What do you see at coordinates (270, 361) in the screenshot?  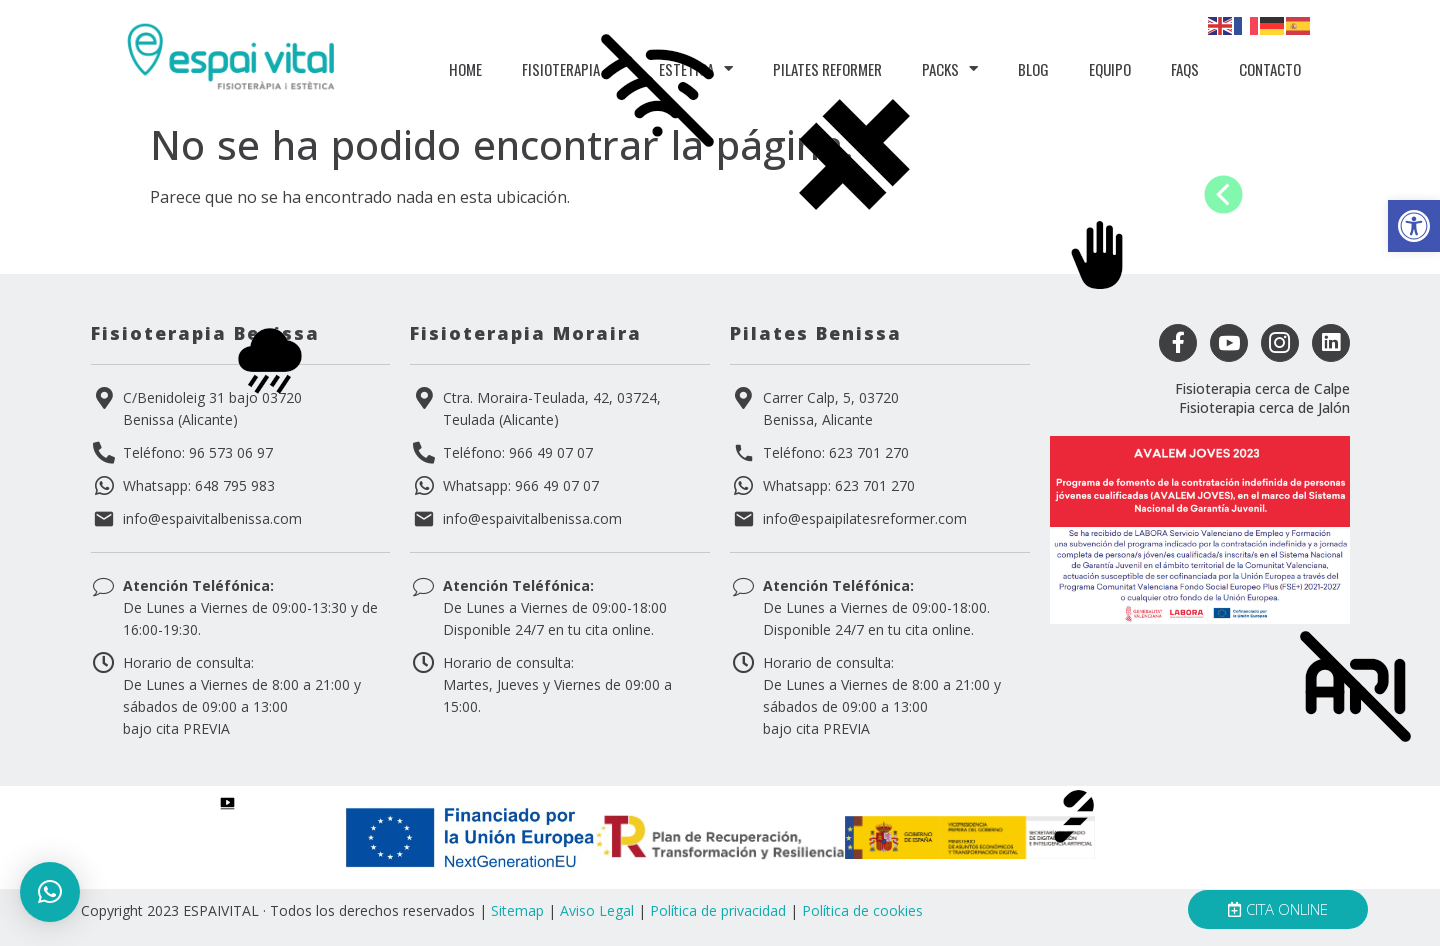 I see `indicates rainy weather conditions` at bounding box center [270, 361].